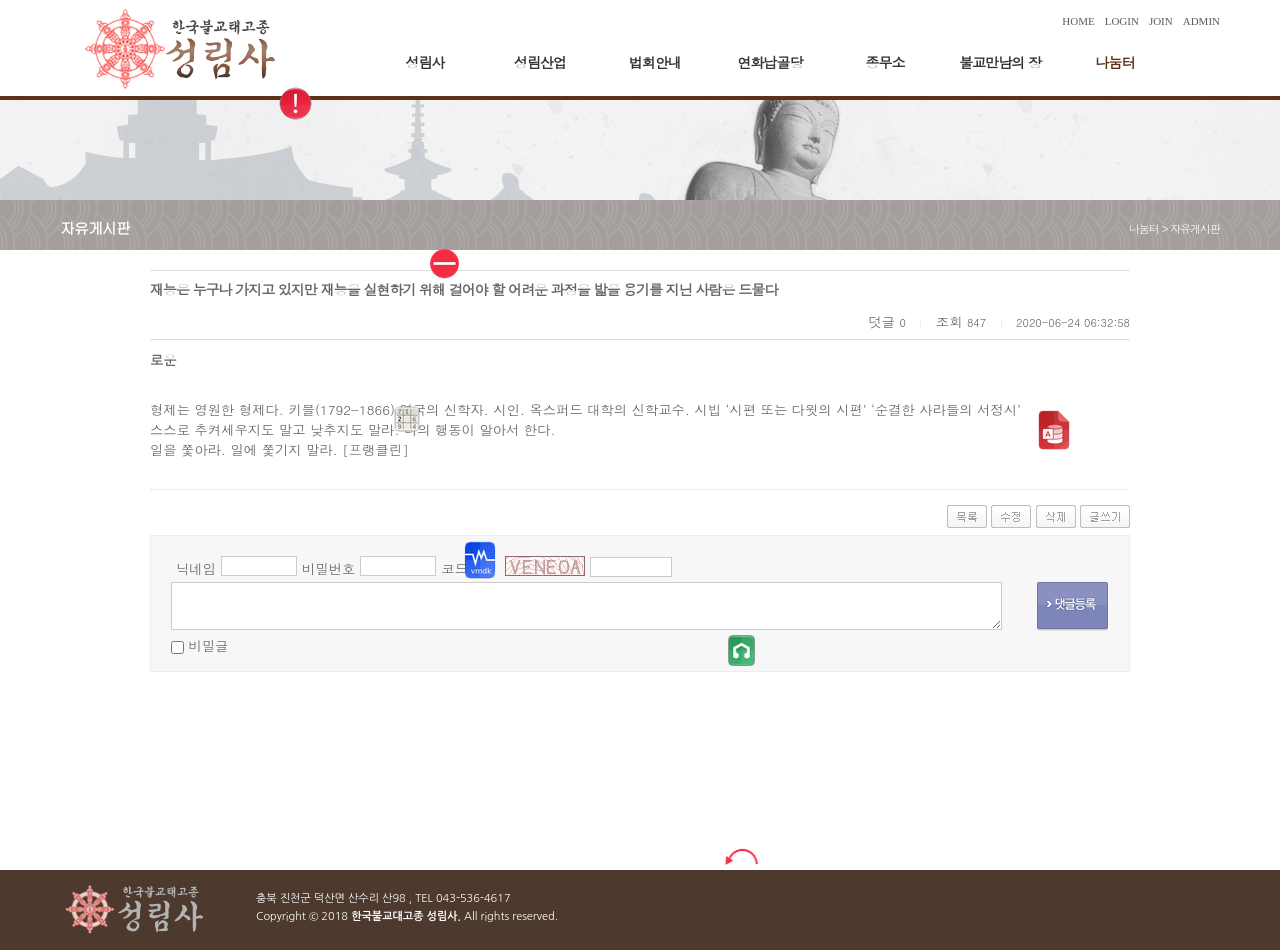  What do you see at coordinates (742, 856) in the screenshot?
I see `undo the last action` at bounding box center [742, 856].